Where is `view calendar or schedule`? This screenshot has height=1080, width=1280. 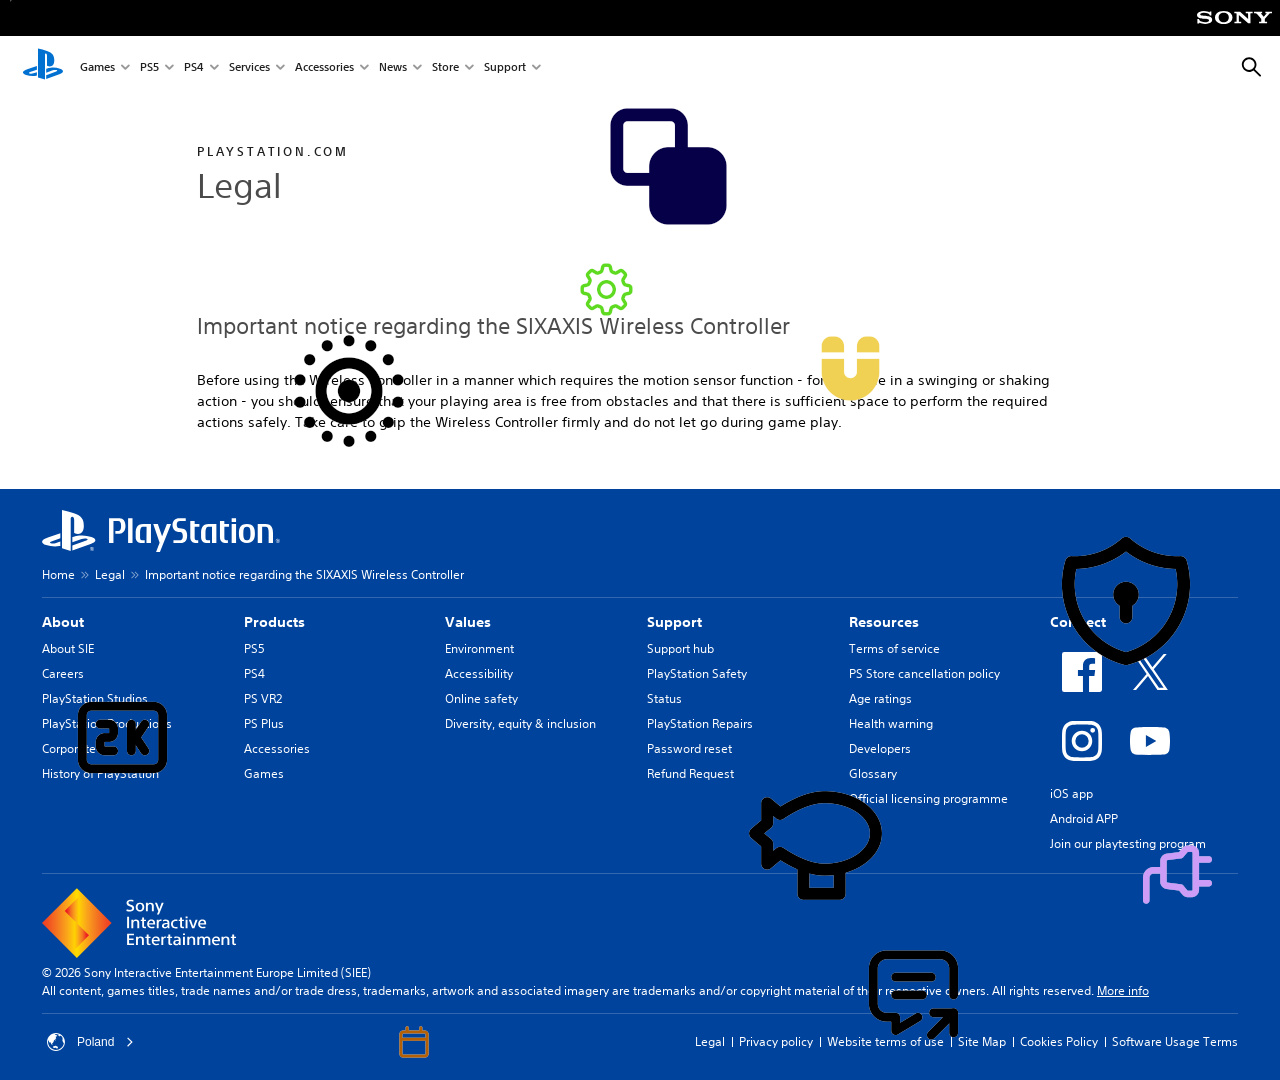 view calendar or schedule is located at coordinates (414, 1043).